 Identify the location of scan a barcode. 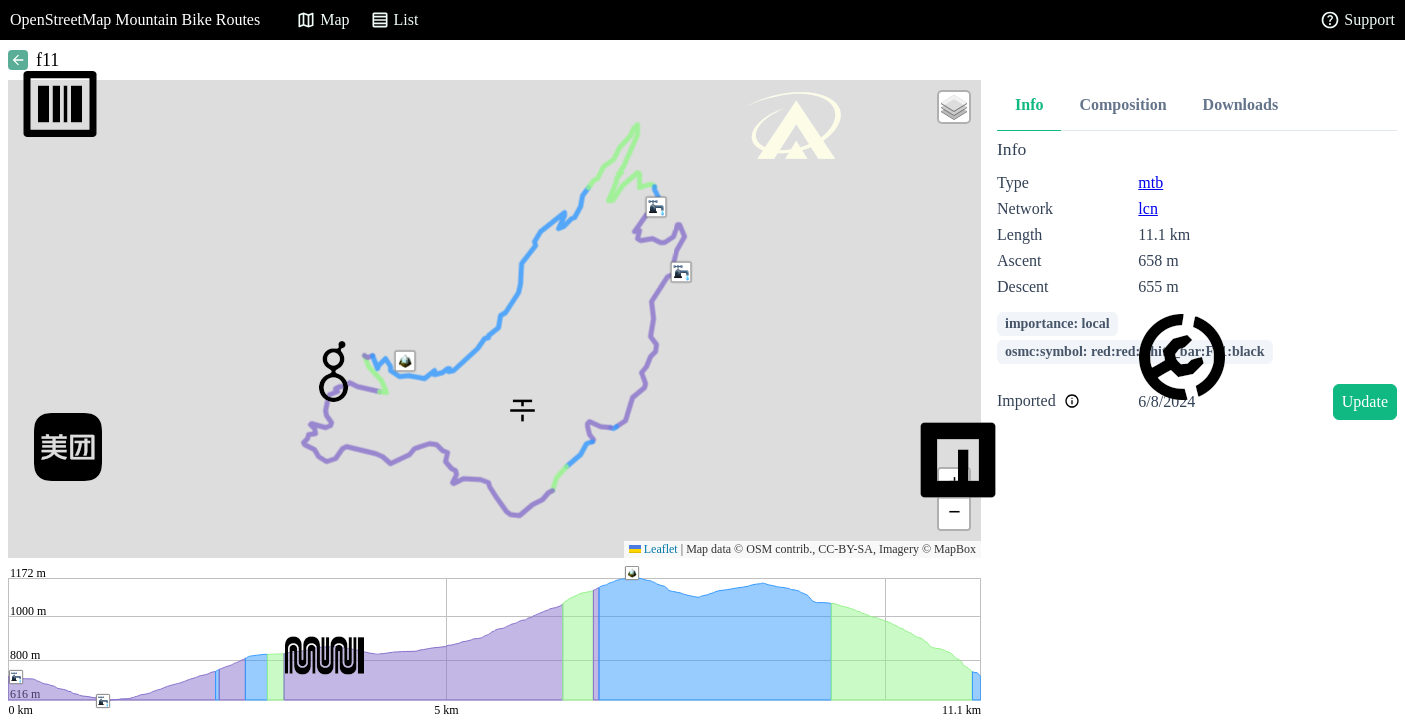
(60, 104).